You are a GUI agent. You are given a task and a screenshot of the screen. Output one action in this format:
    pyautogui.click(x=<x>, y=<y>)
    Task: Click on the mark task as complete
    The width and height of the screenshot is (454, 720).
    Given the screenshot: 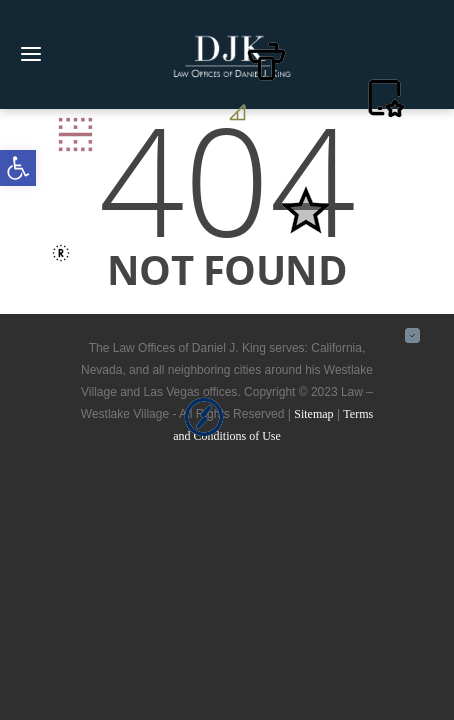 What is the action you would take?
    pyautogui.click(x=412, y=335)
    